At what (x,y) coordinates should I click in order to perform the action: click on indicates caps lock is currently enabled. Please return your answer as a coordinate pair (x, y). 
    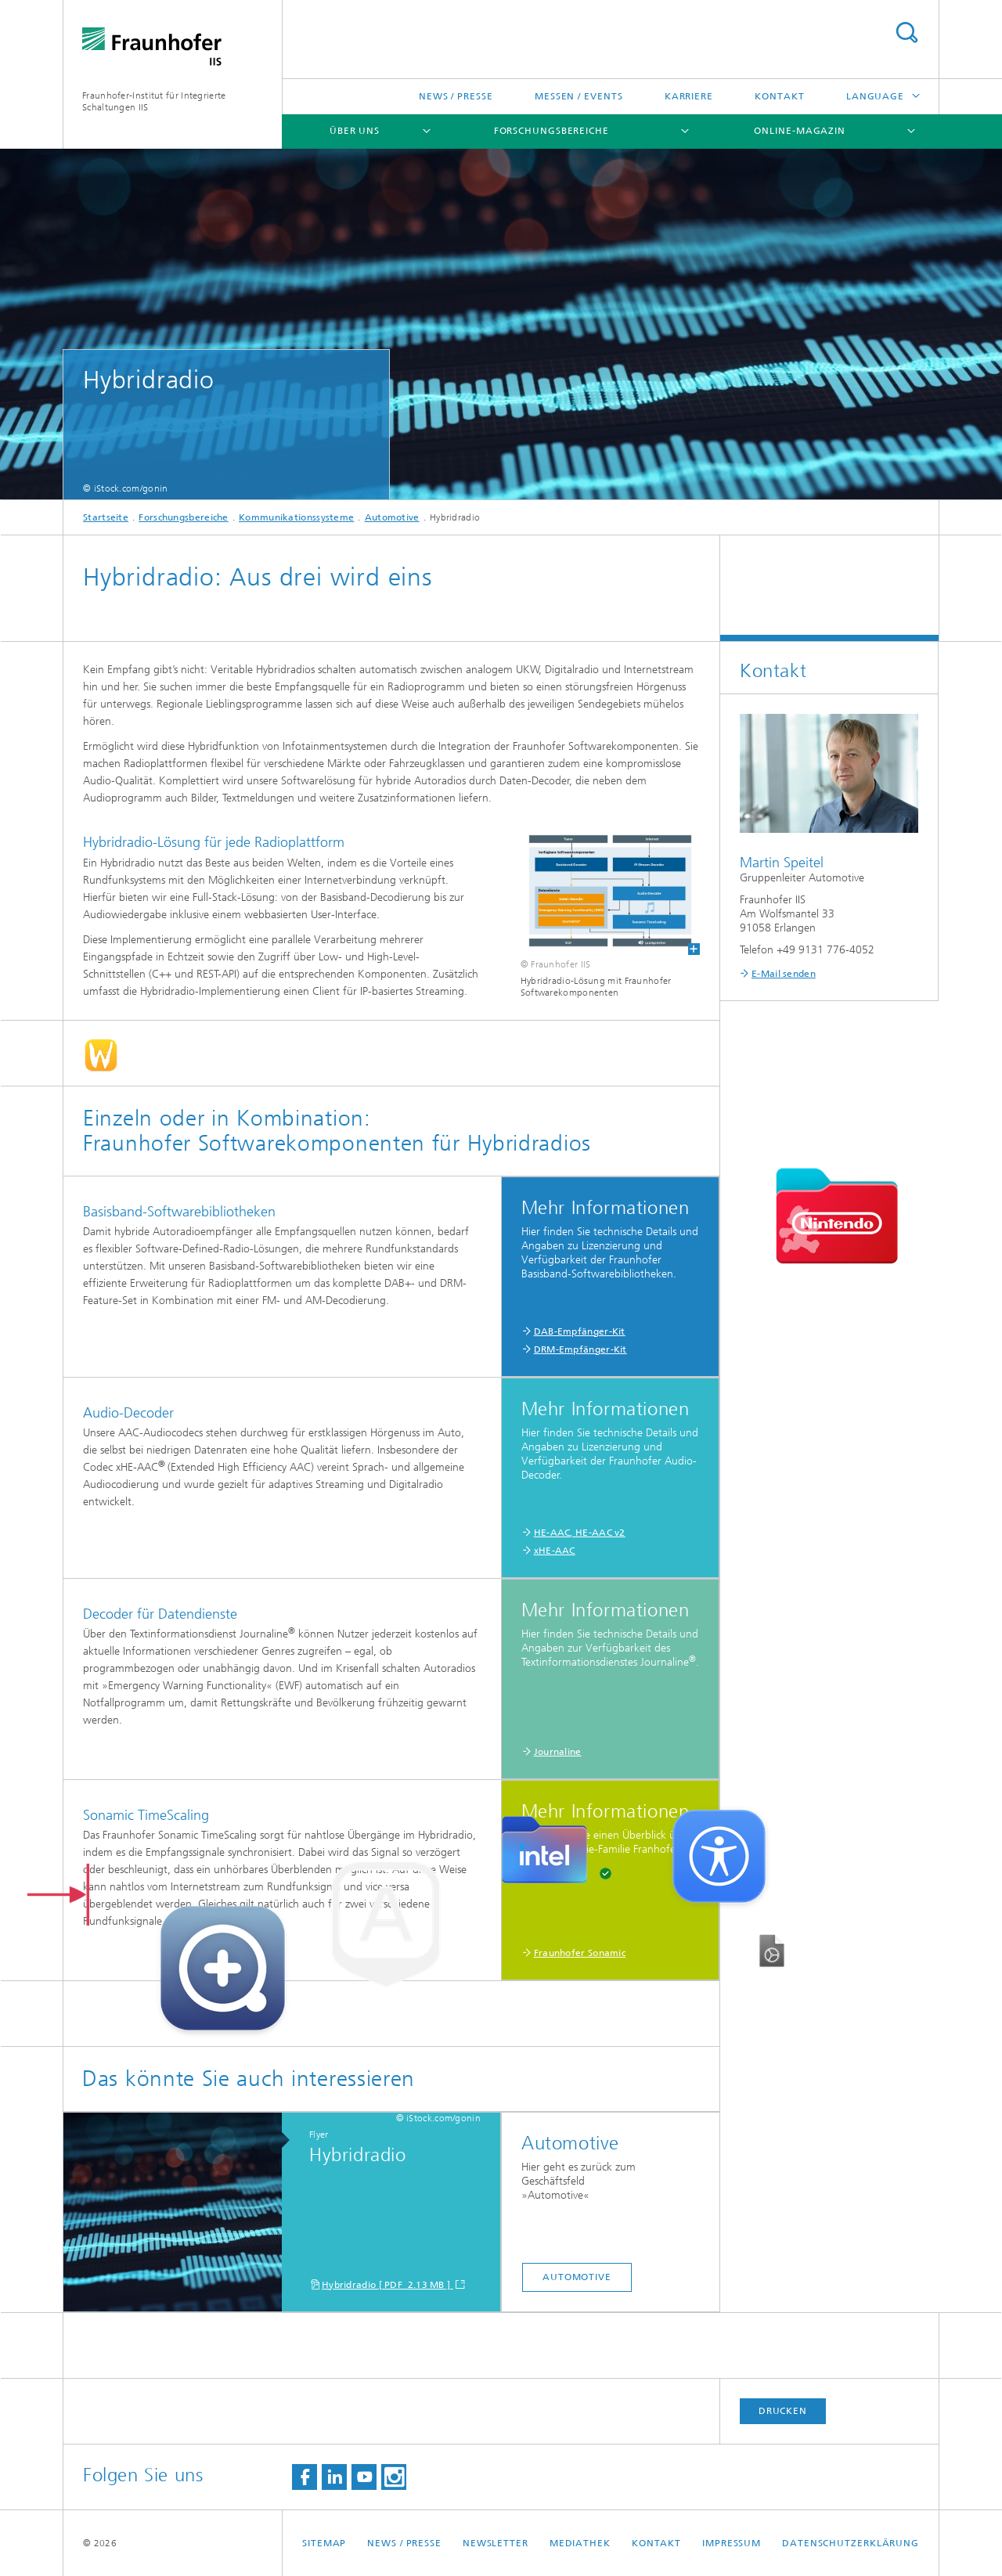
    Looking at the image, I should click on (386, 1925).